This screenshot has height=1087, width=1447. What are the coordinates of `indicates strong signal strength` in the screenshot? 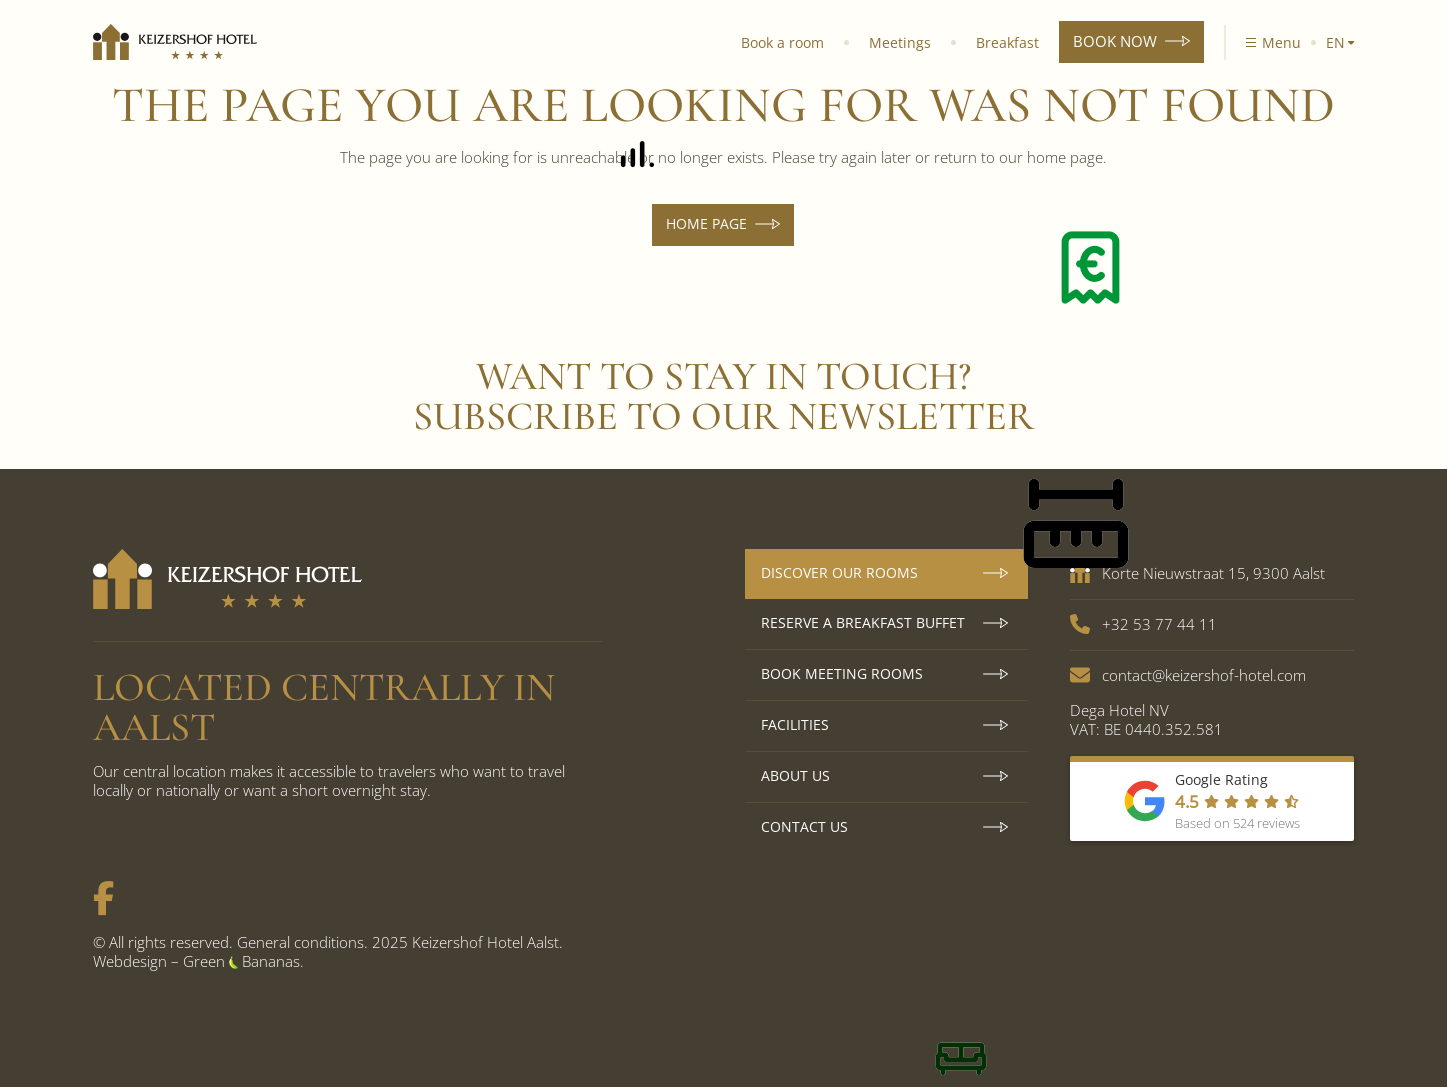 It's located at (637, 150).